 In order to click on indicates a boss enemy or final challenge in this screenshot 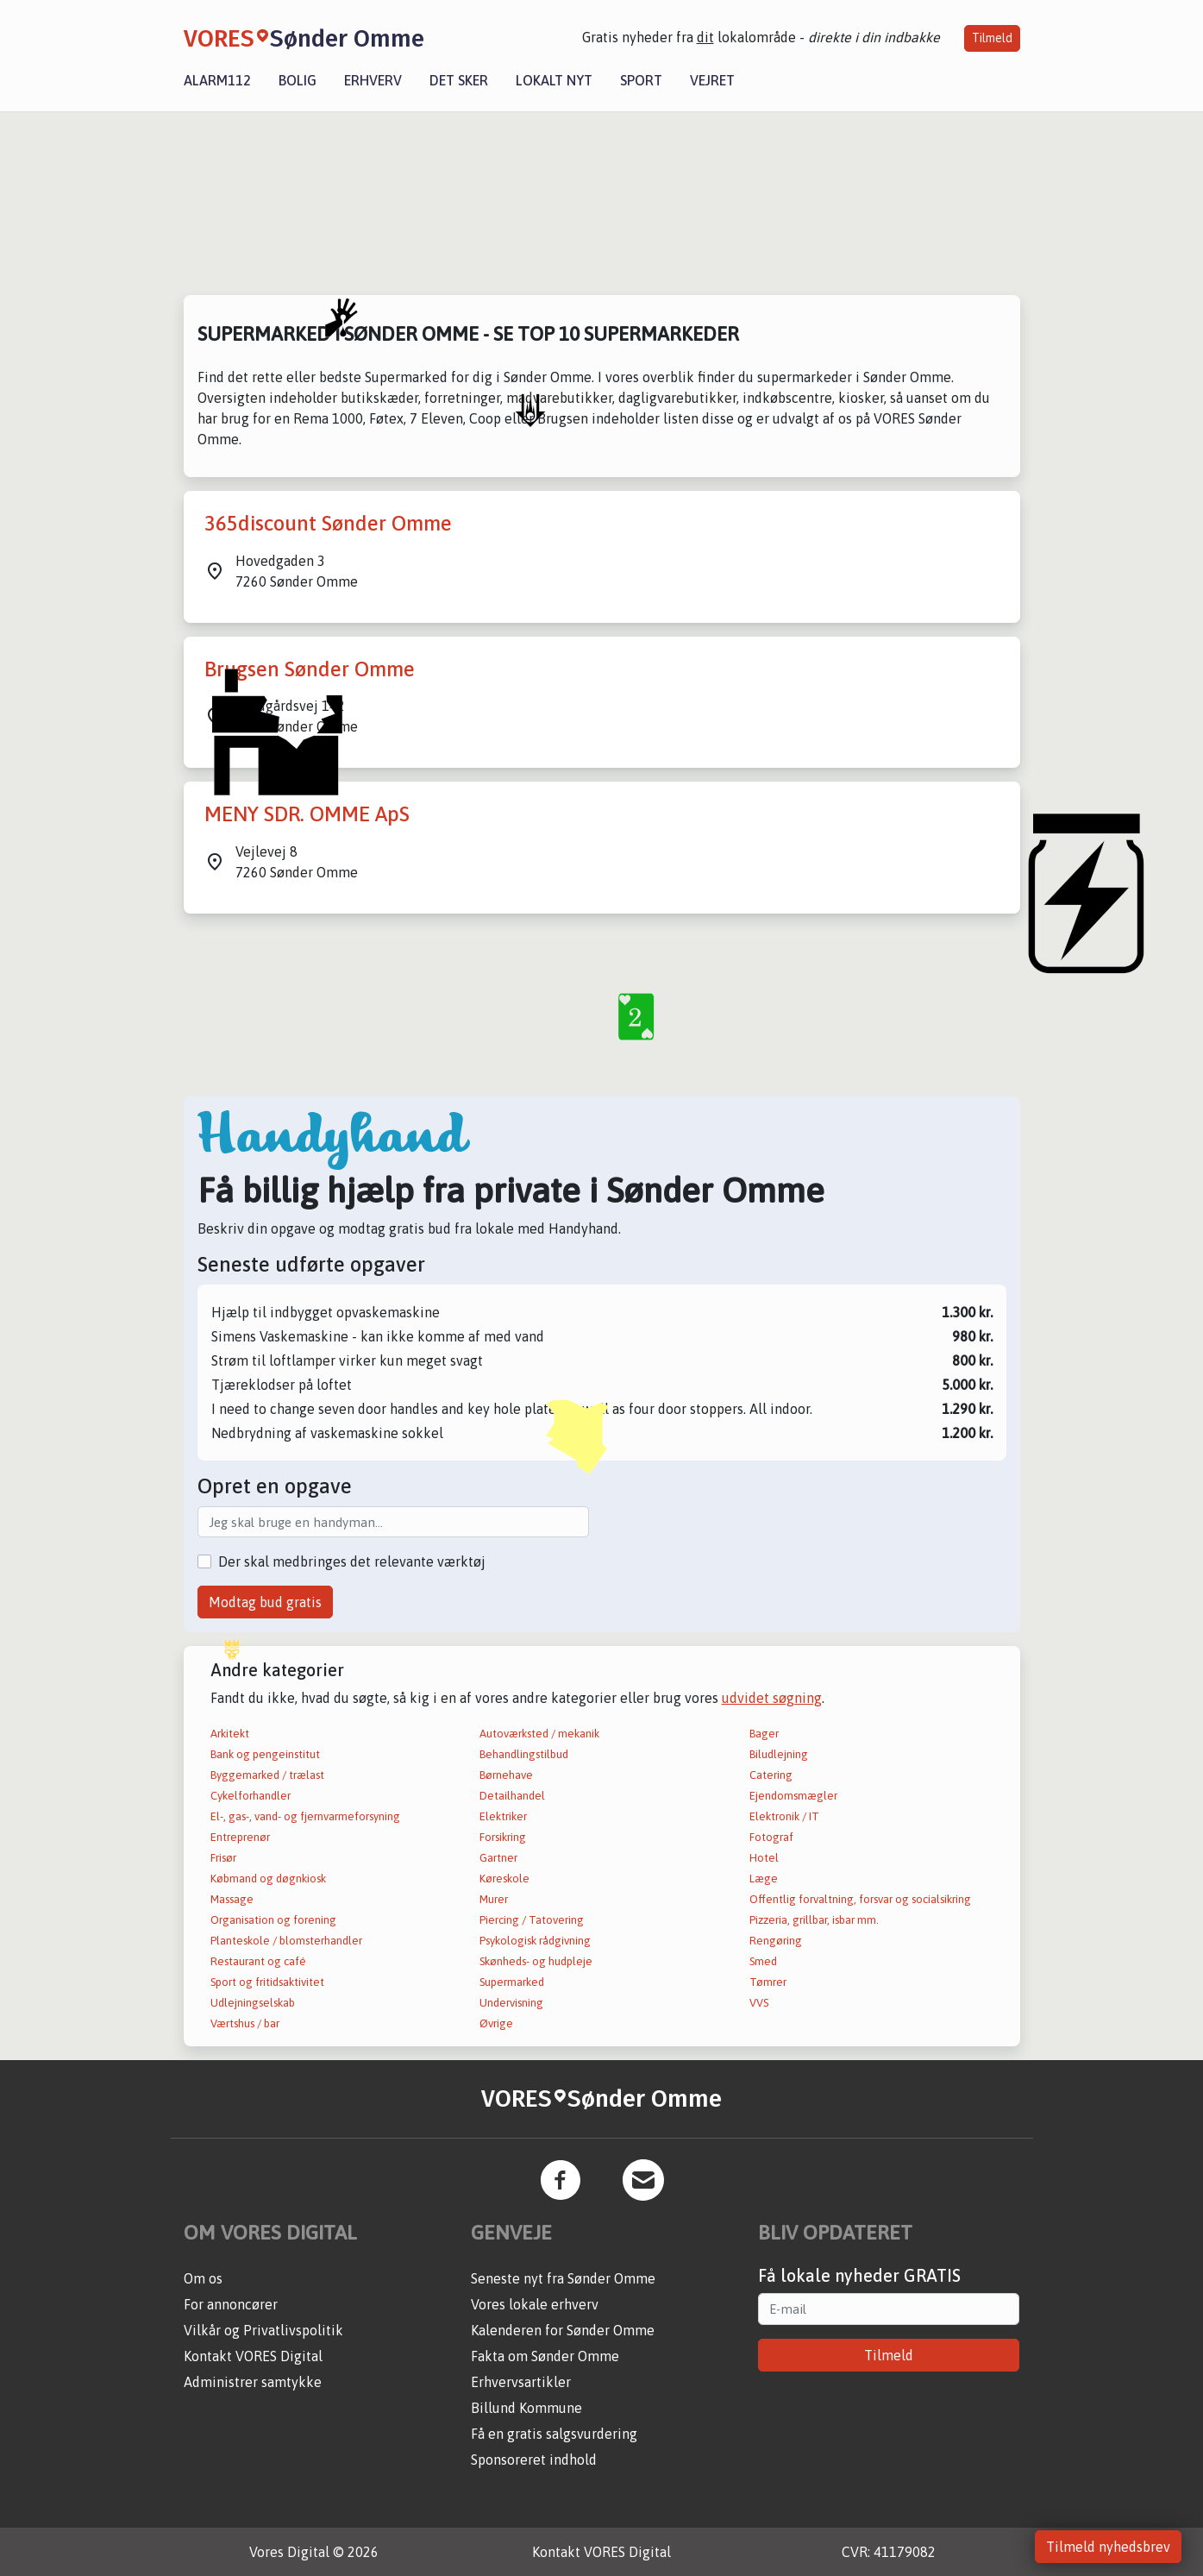, I will do `click(232, 1649)`.